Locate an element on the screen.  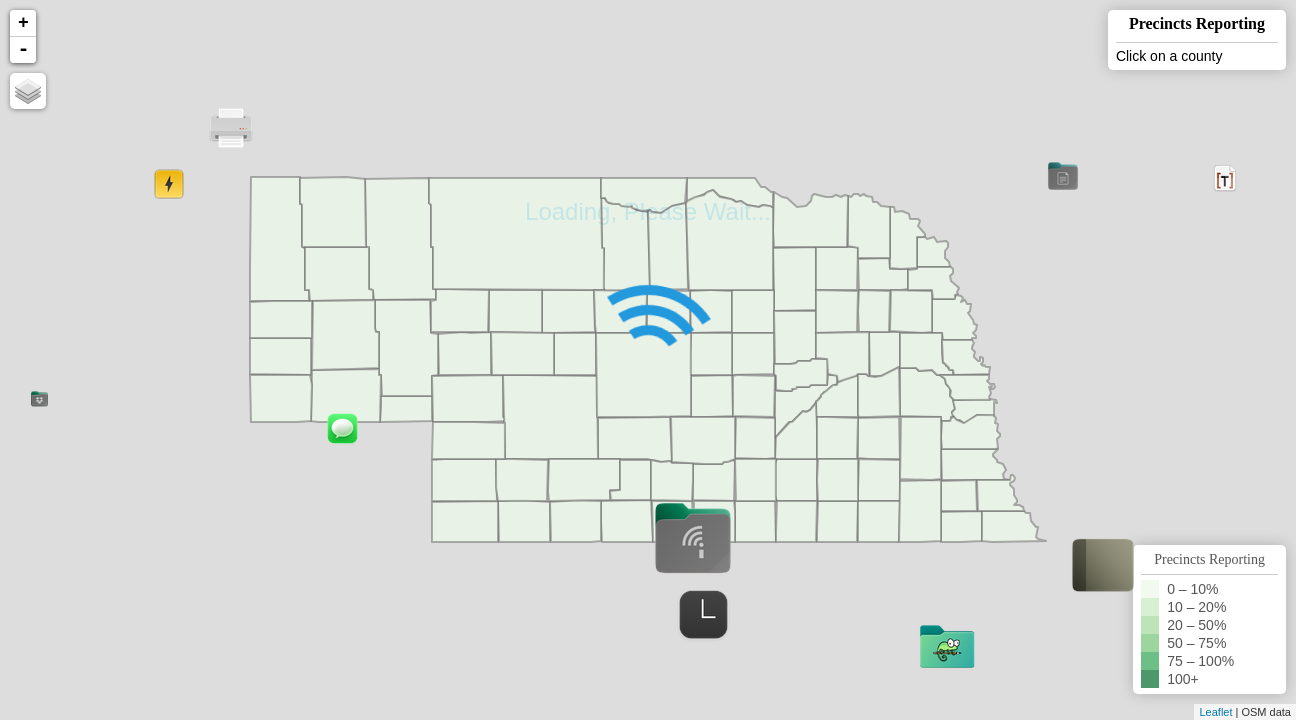
open insync cloud sync folder is located at coordinates (693, 538).